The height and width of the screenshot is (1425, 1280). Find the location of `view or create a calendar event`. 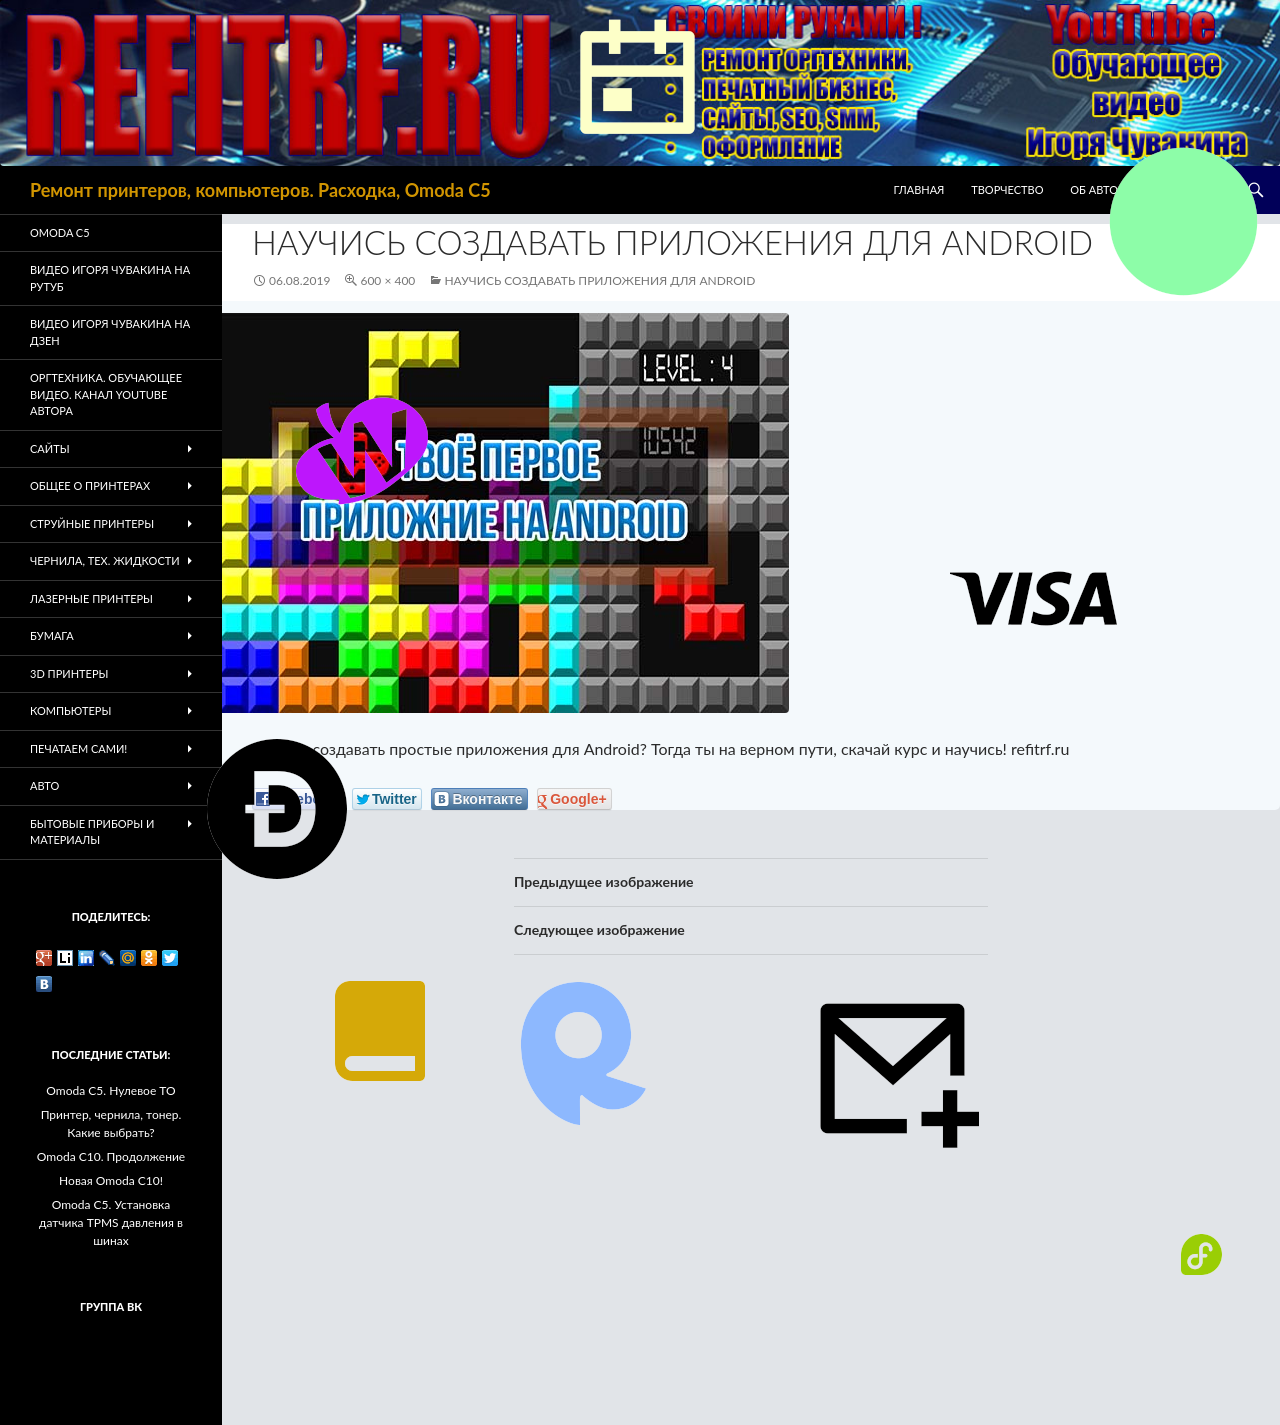

view or create a calendar event is located at coordinates (637, 82).